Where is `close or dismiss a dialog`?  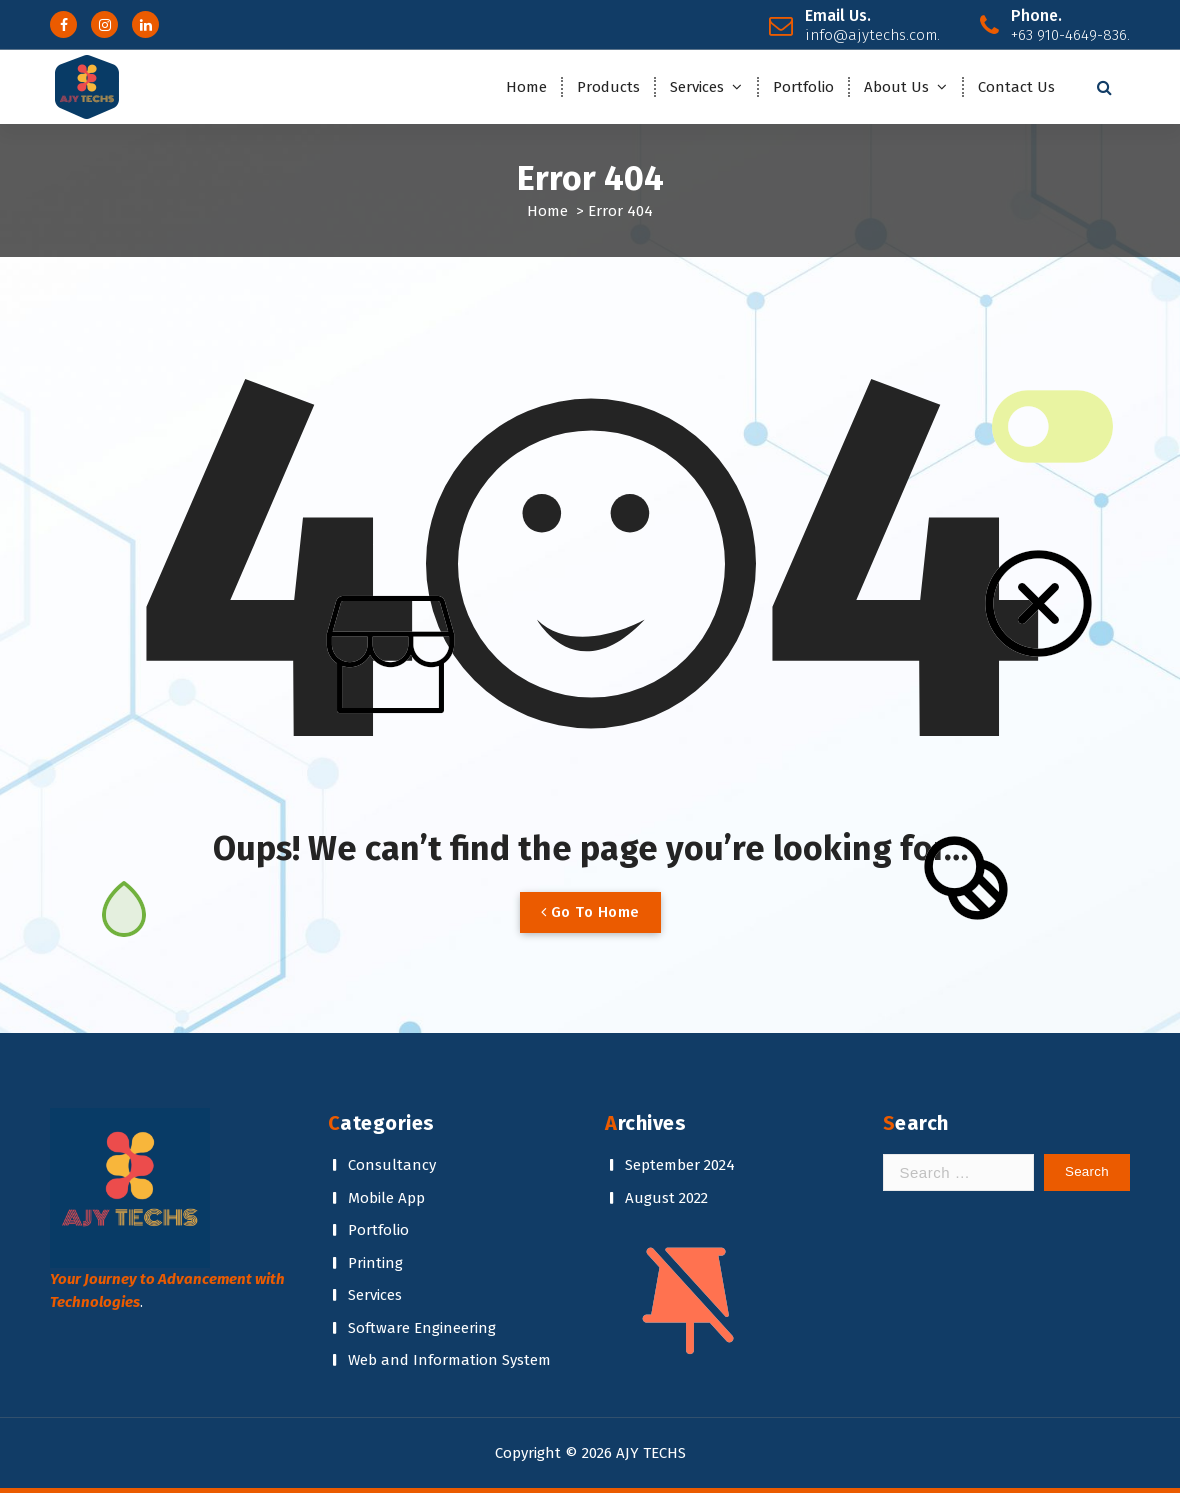
close or dismiss a dialog is located at coordinates (1038, 603).